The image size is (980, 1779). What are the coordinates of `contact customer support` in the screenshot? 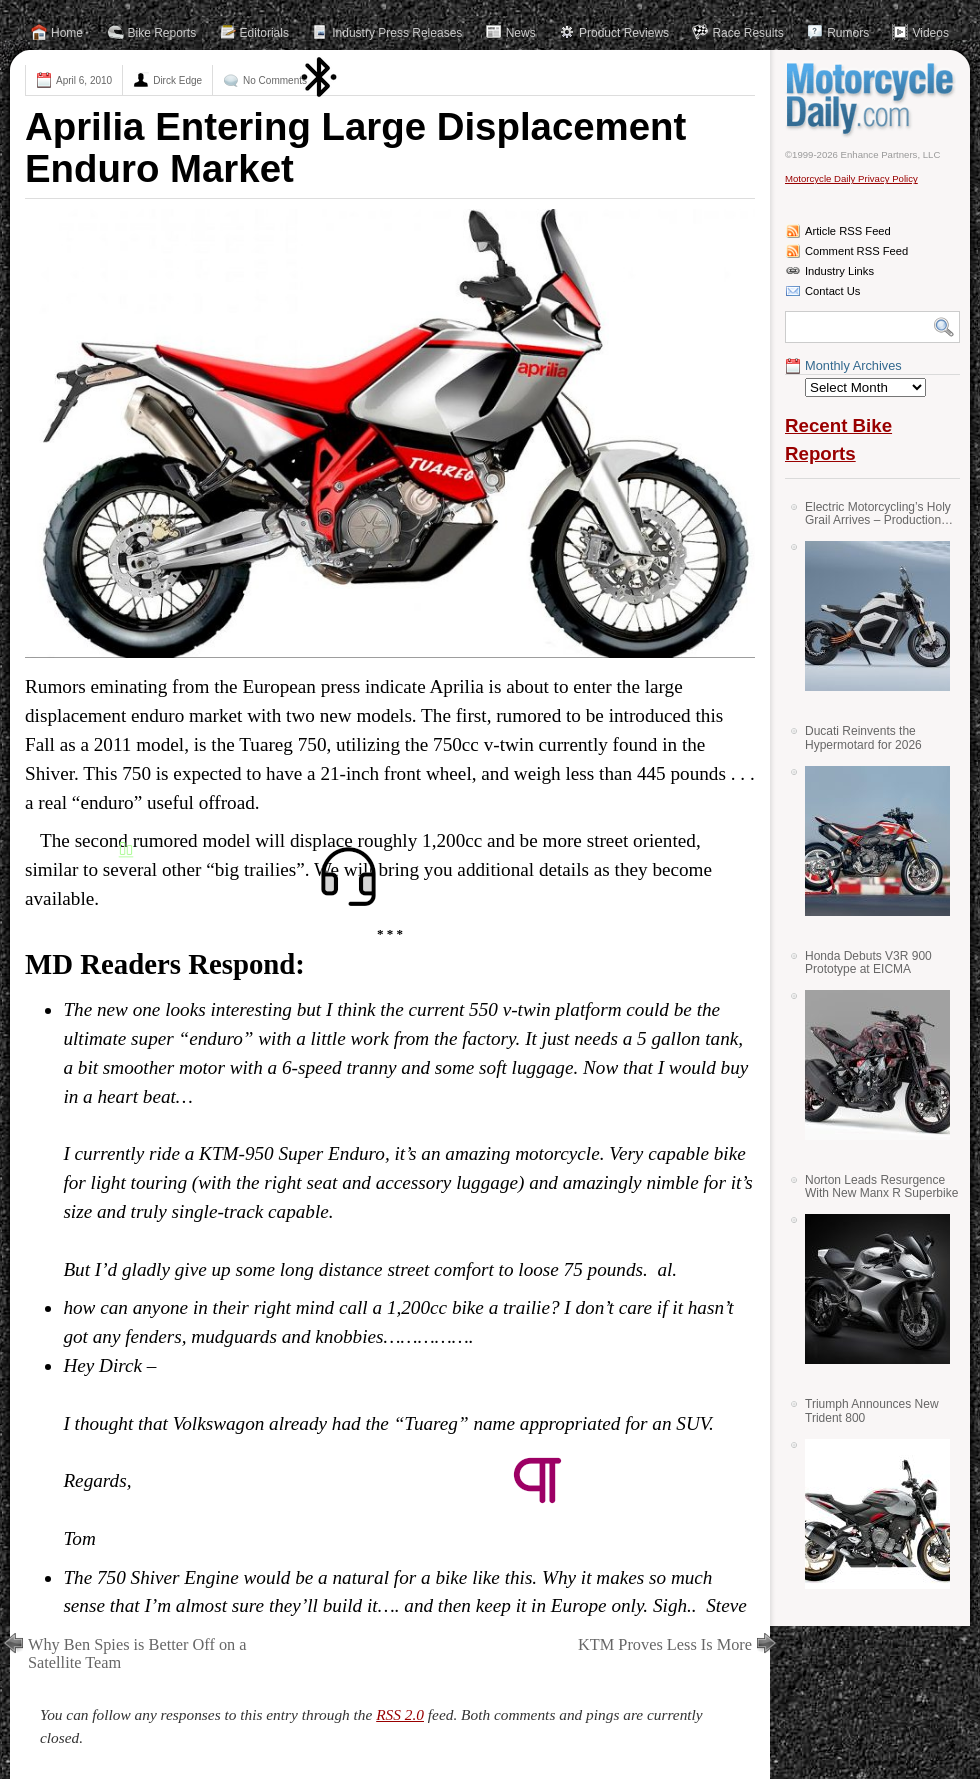 It's located at (348, 874).